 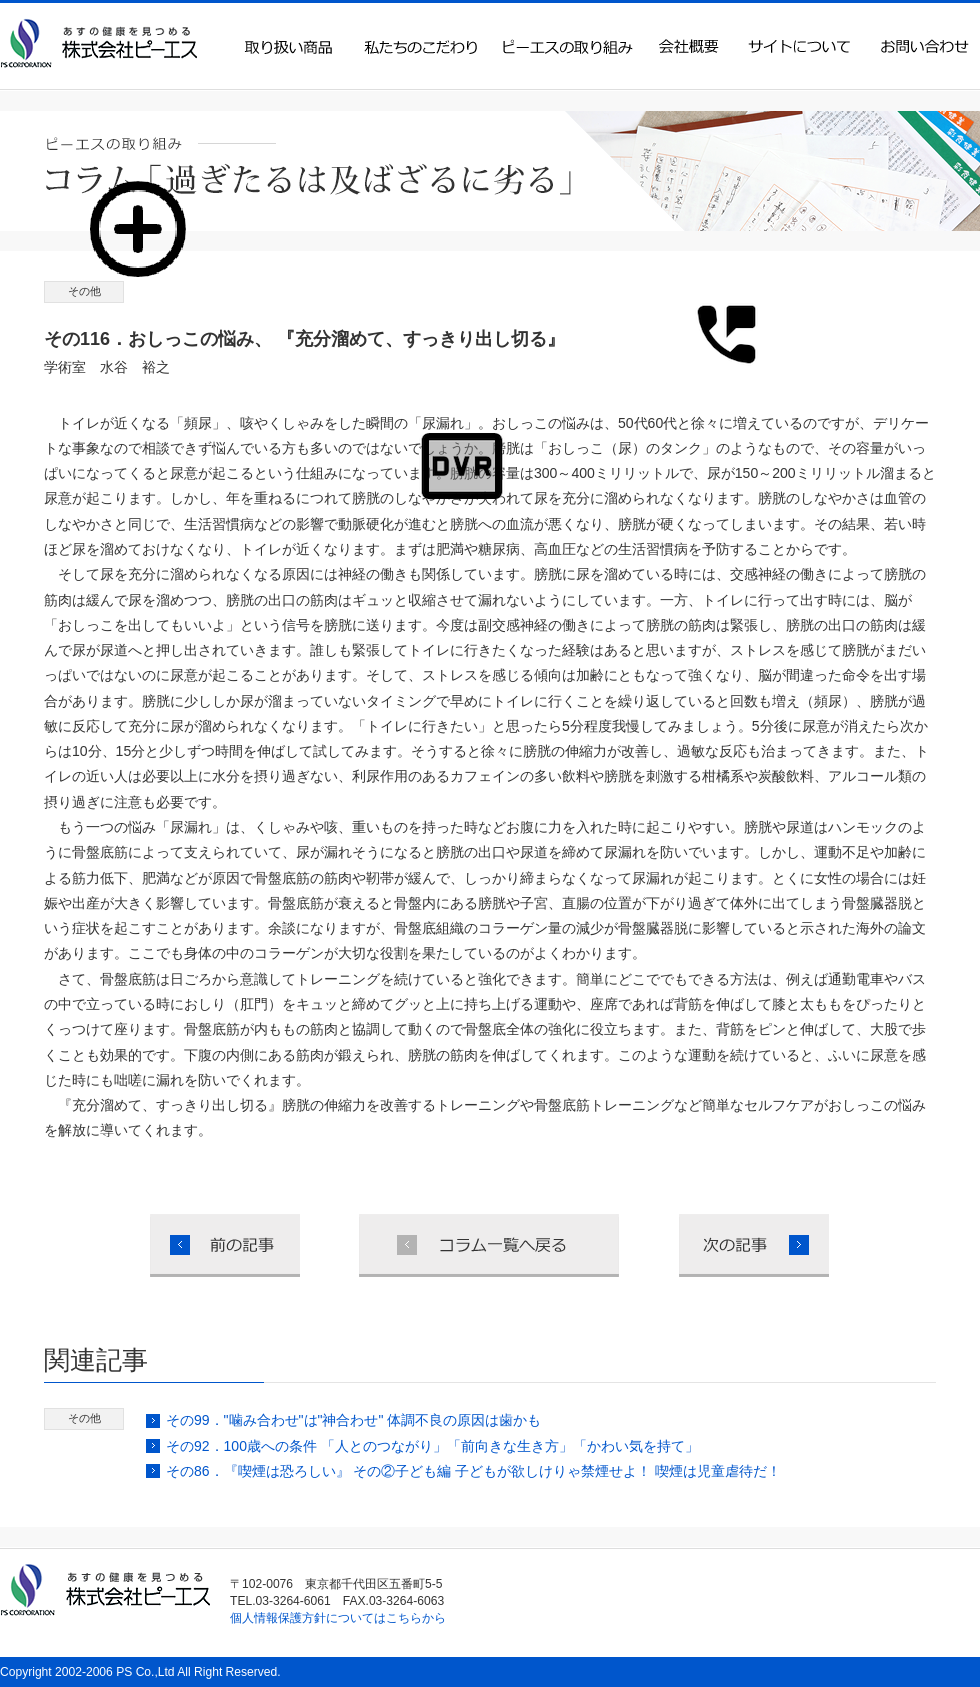 I want to click on access DVR recordings, so click(x=462, y=466).